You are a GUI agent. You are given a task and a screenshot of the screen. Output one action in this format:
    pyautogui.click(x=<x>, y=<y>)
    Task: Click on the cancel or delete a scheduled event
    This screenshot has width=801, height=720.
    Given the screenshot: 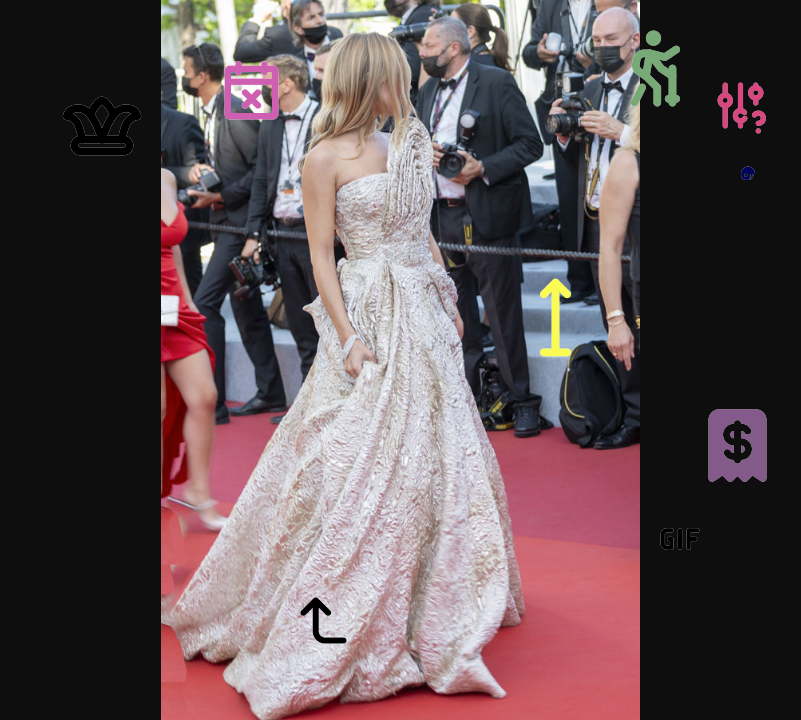 What is the action you would take?
    pyautogui.click(x=251, y=92)
    